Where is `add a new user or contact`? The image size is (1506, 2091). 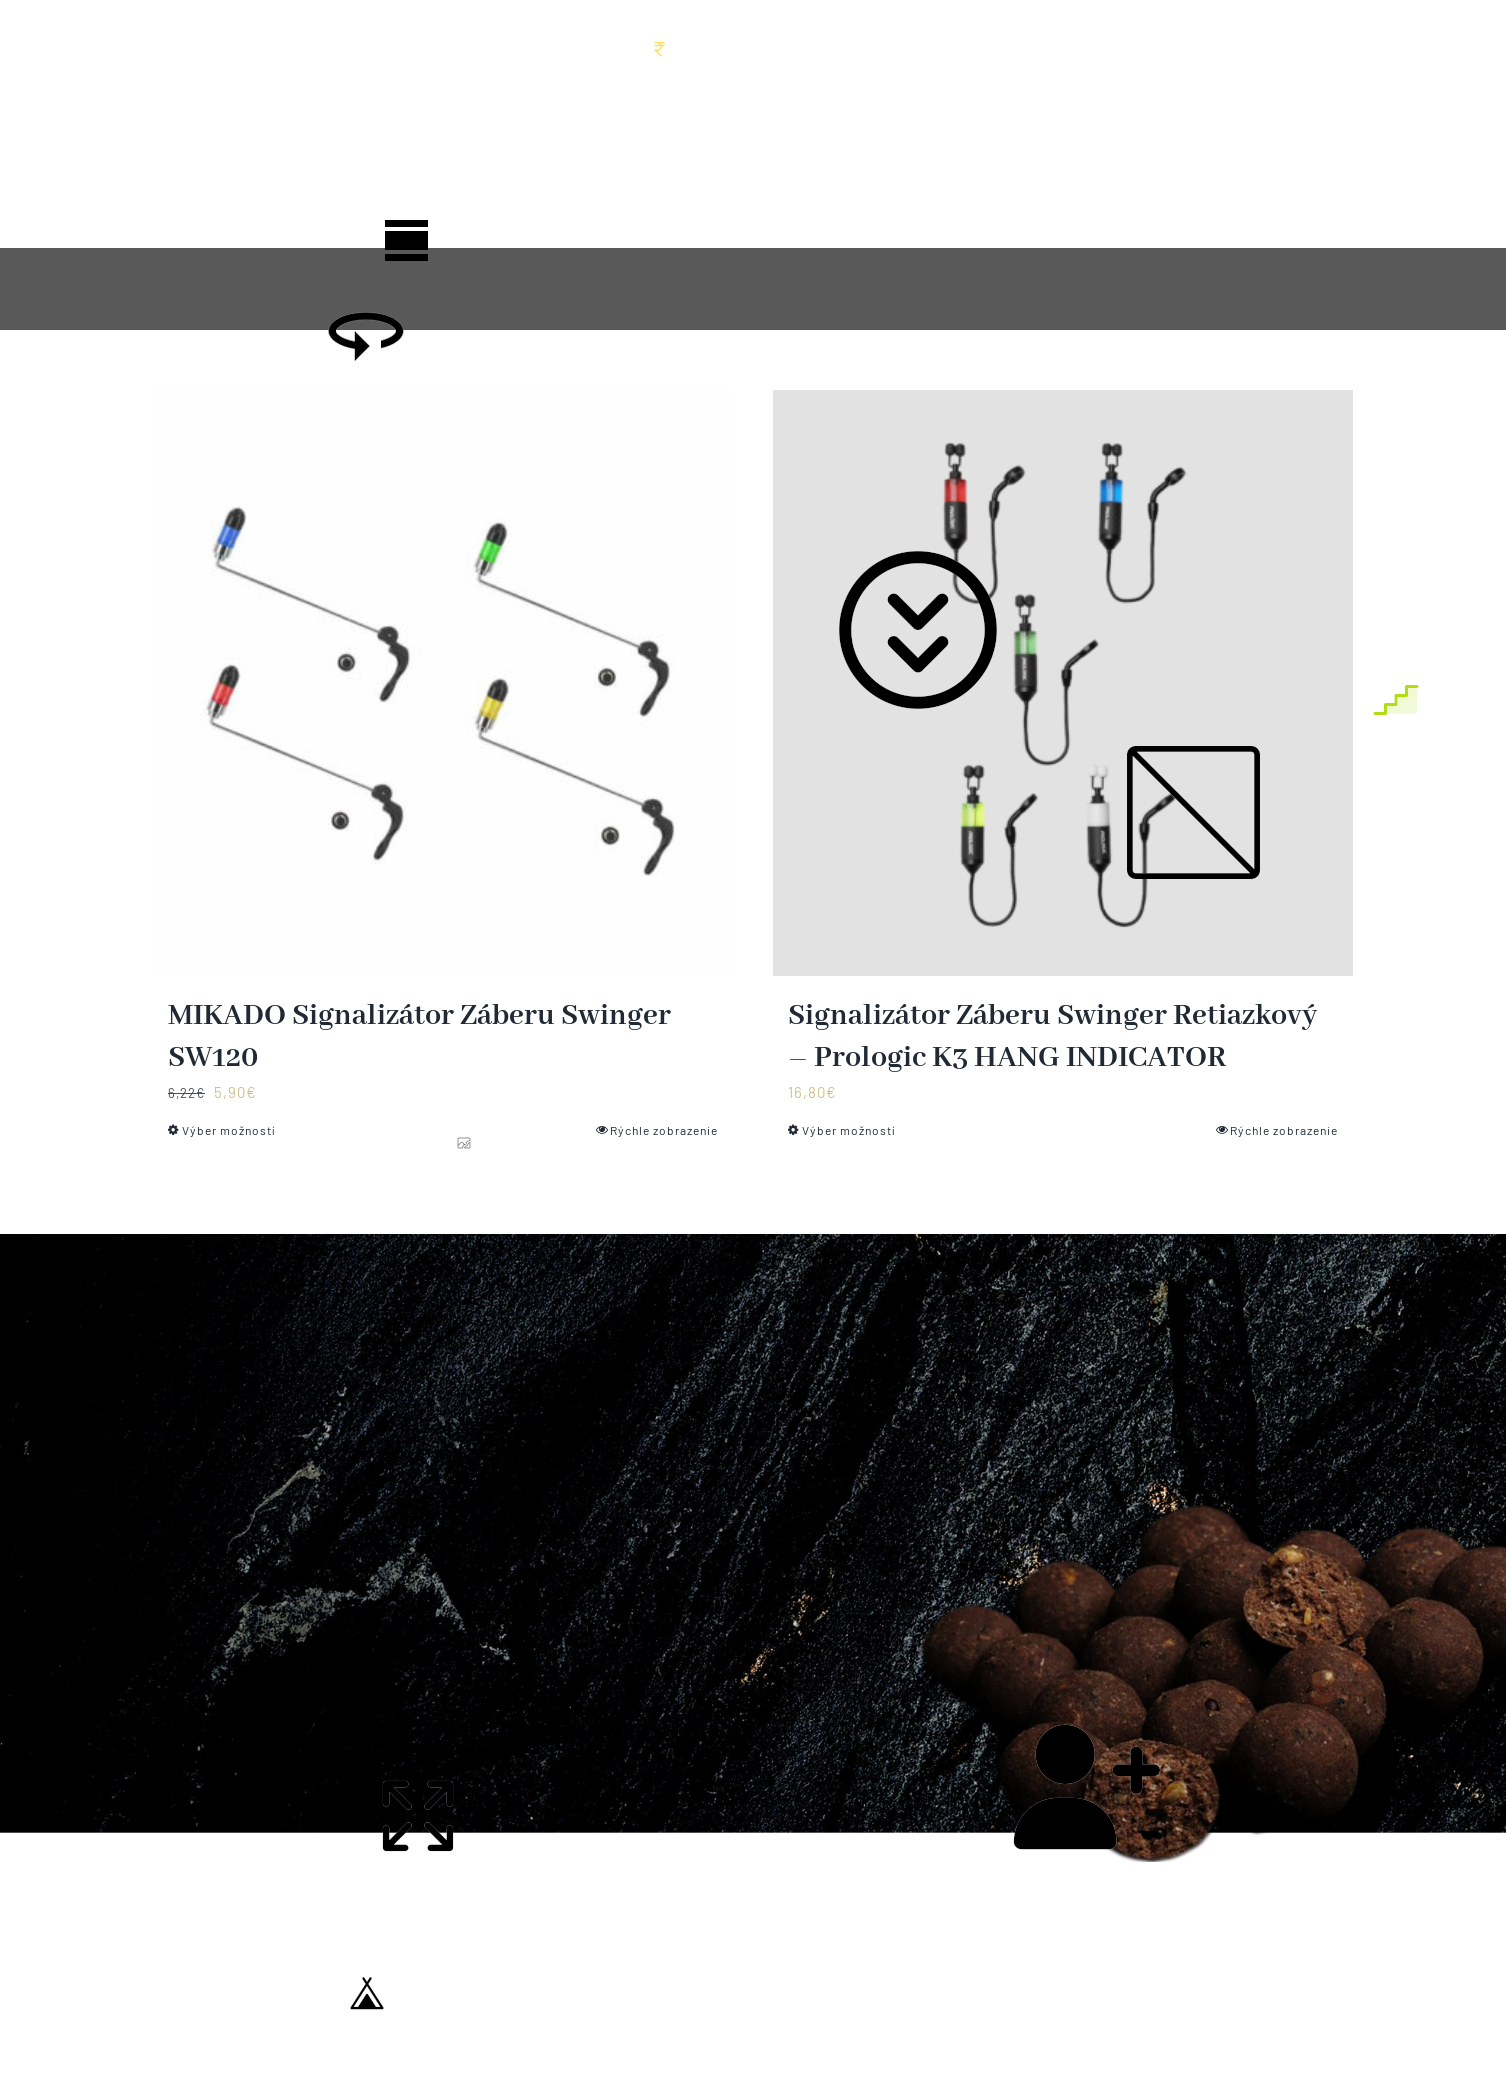 add a new user or contact is located at coordinates (1081, 1786).